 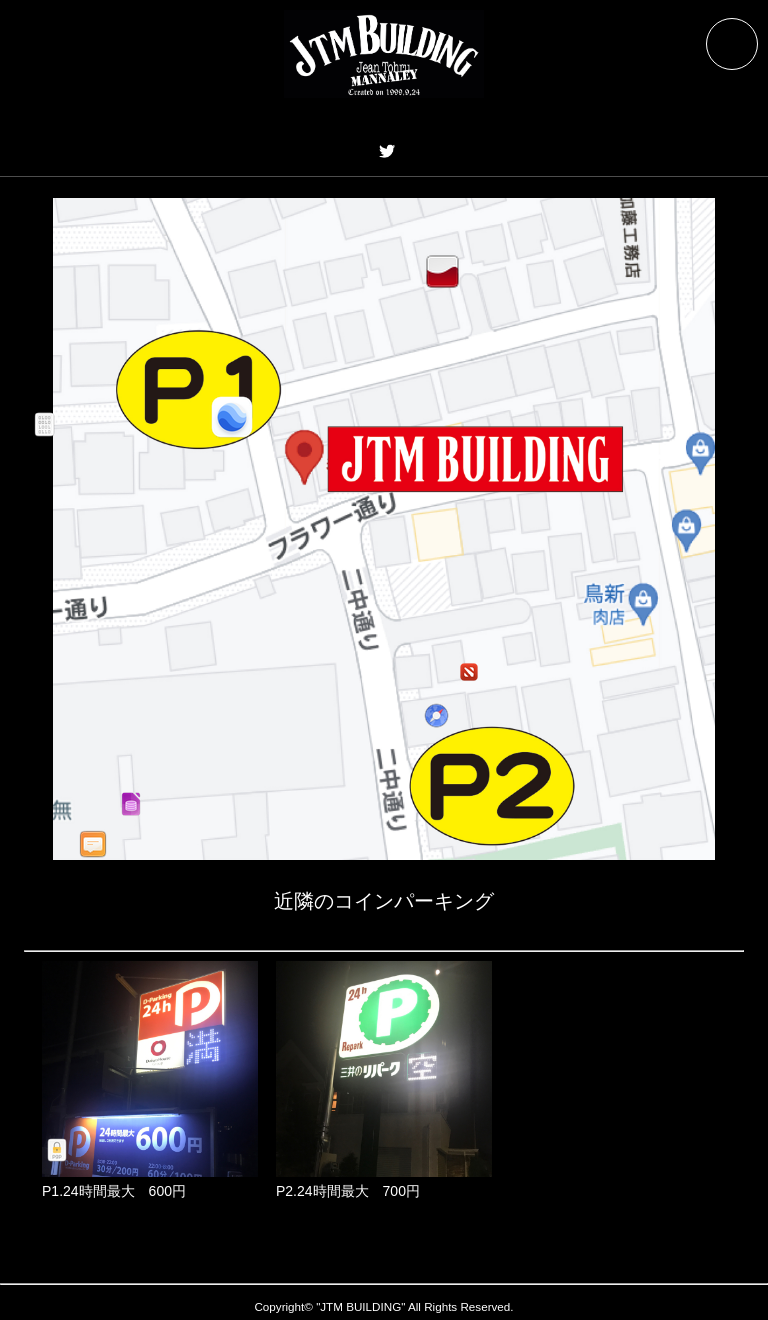 What do you see at coordinates (232, 417) in the screenshot?
I see `open google earth app` at bounding box center [232, 417].